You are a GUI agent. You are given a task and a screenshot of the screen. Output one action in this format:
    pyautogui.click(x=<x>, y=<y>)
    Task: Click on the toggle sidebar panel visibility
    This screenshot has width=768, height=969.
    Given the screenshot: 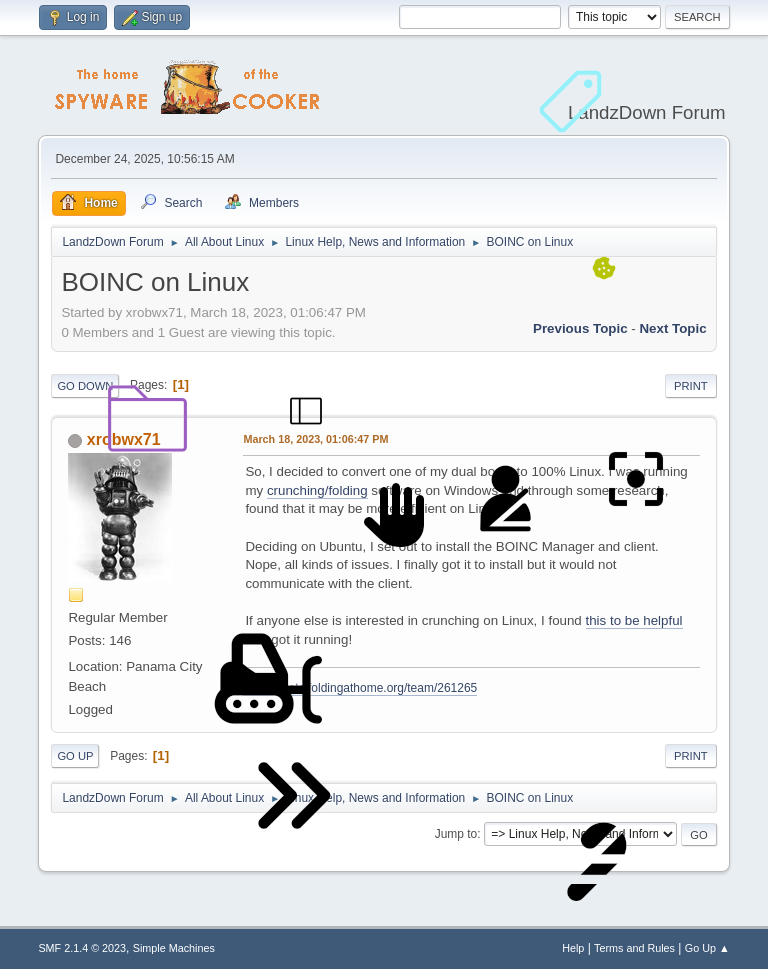 What is the action you would take?
    pyautogui.click(x=306, y=411)
    